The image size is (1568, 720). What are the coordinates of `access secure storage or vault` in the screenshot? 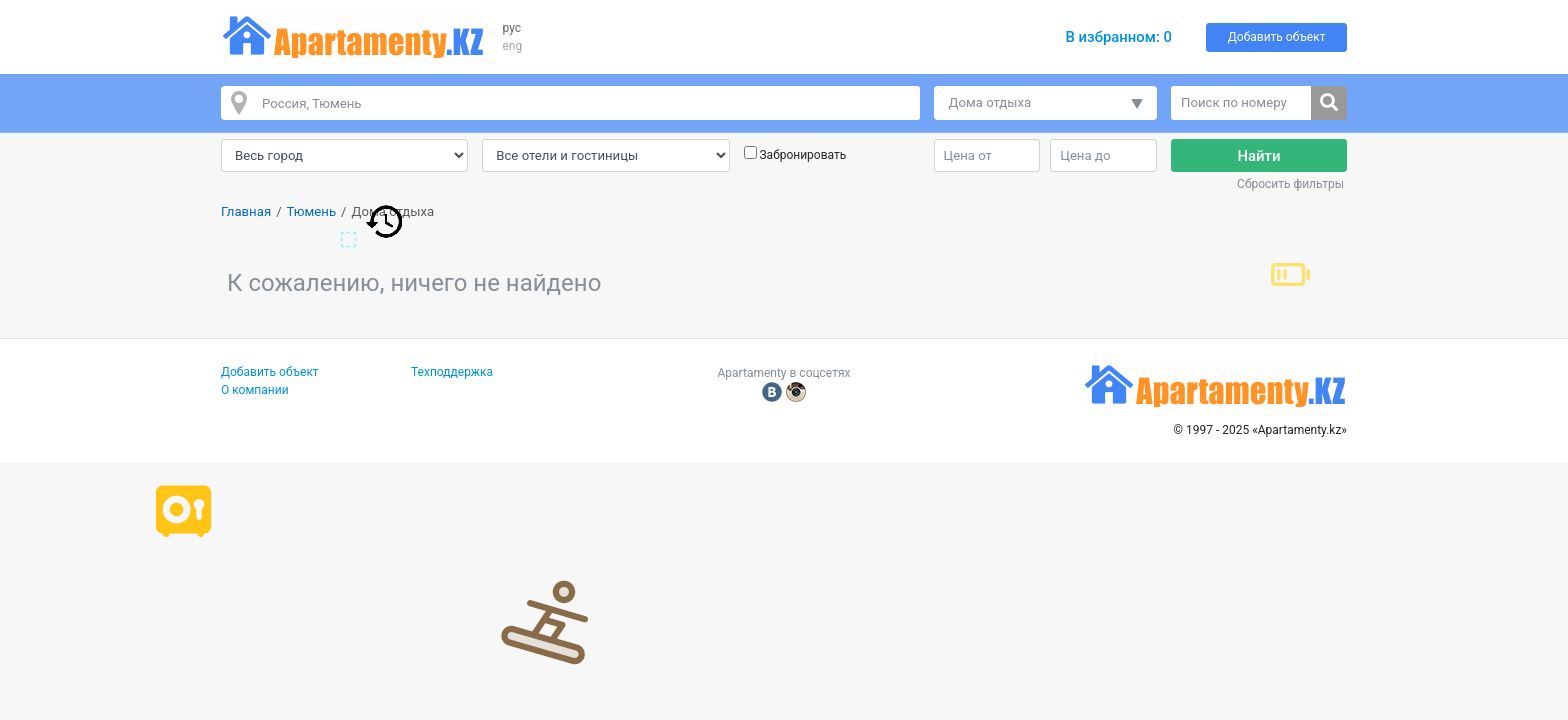 It's located at (183, 509).